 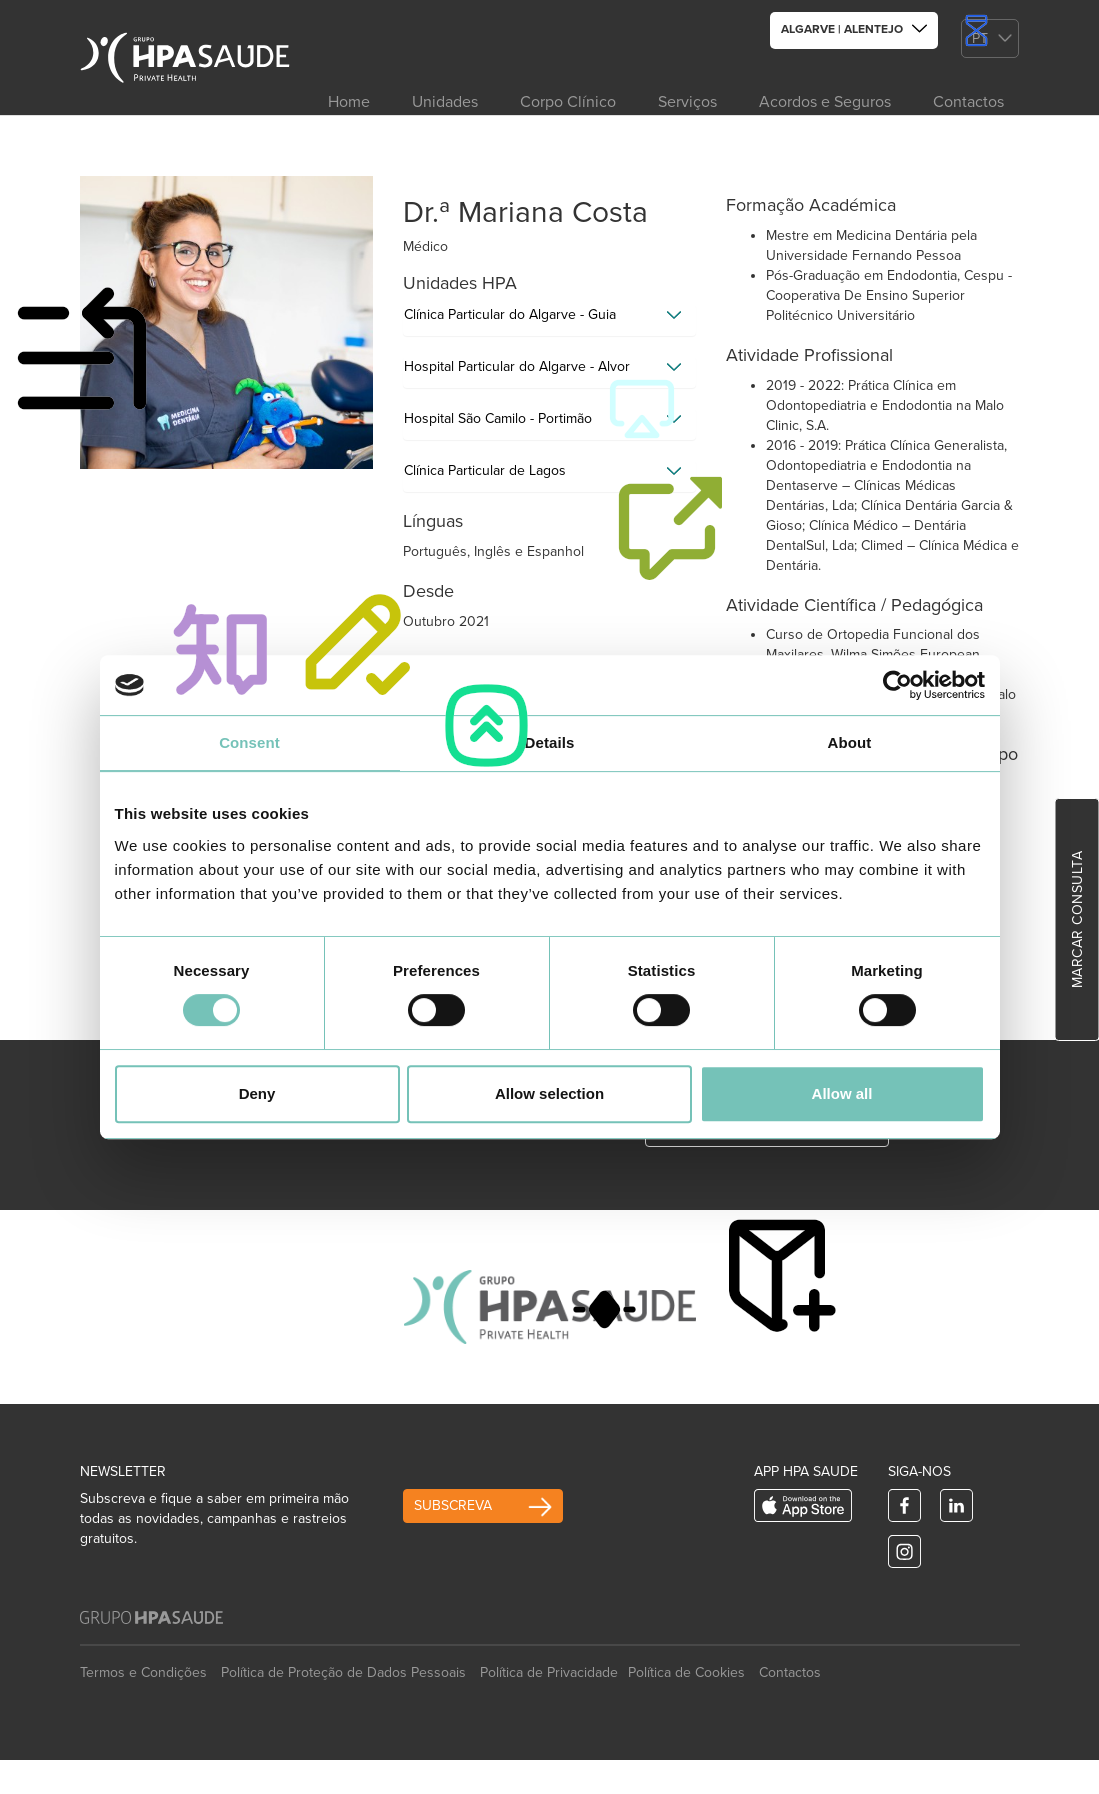 What do you see at coordinates (642, 409) in the screenshot?
I see `stream content to an external display` at bounding box center [642, 409].